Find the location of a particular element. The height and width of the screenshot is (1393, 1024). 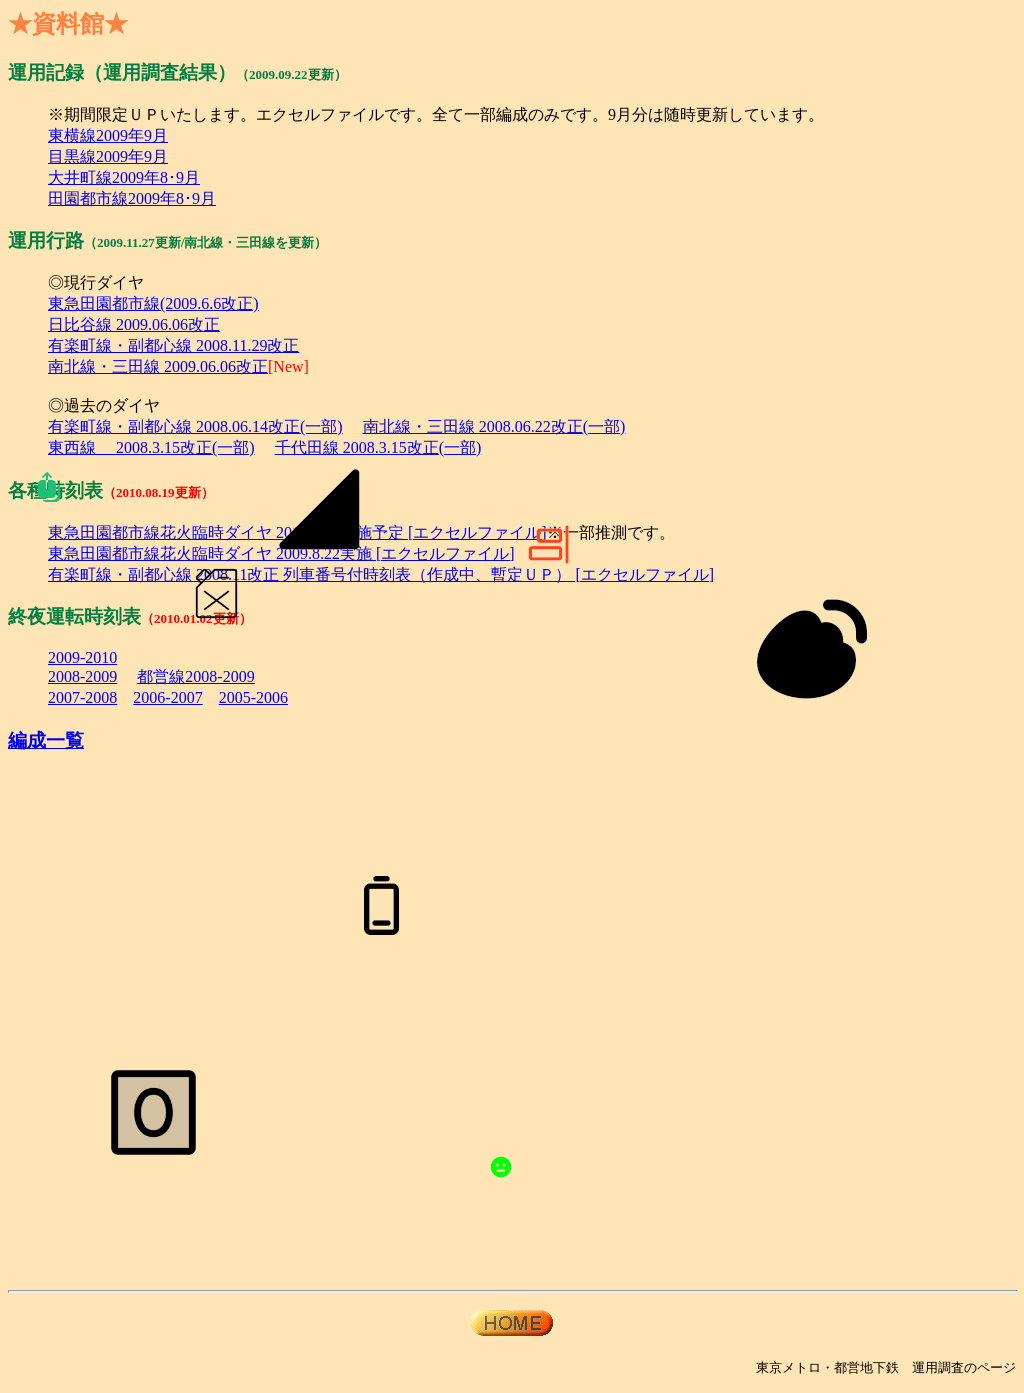

indicates low battery level is located at coordinates (381, 905).